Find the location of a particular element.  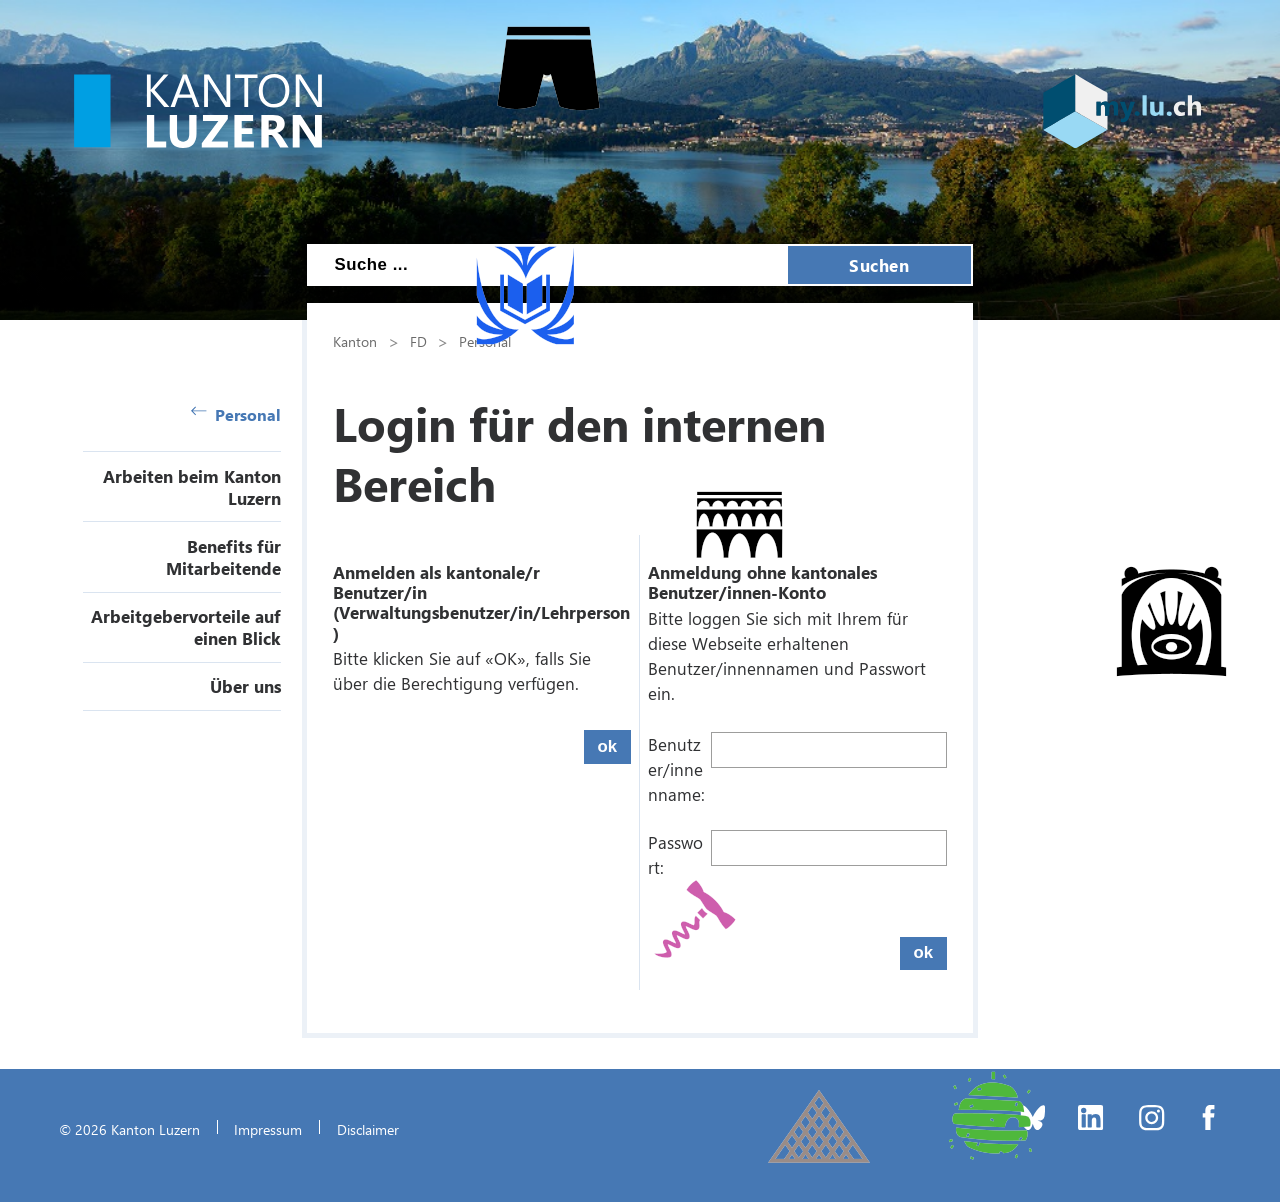

view beehive or apiary location is located at coordinates (992, 1115).